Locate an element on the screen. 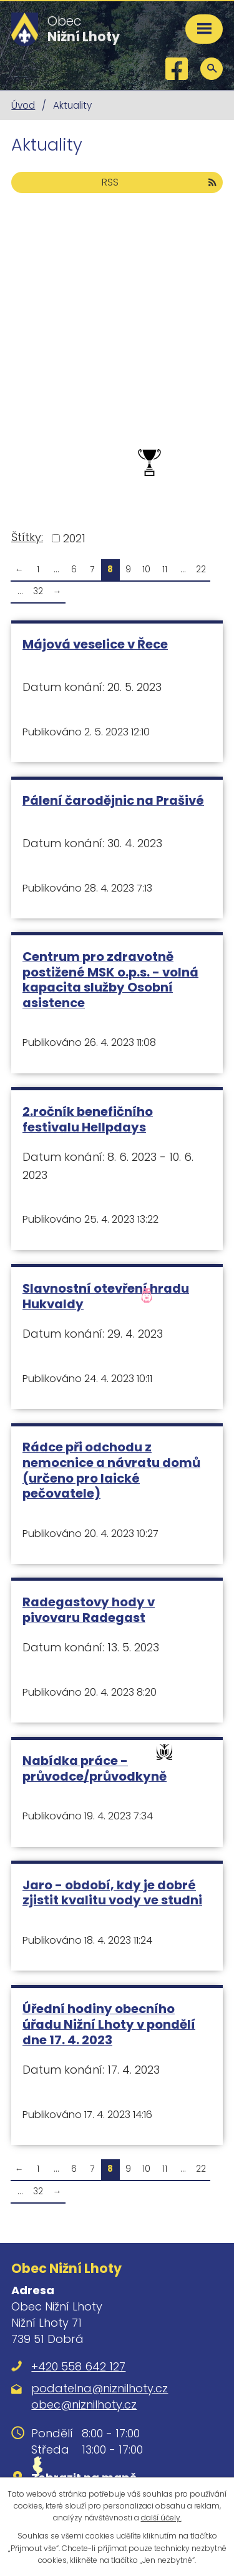  access magical spellbook or grimoire is located at coordinates (164, 1752).